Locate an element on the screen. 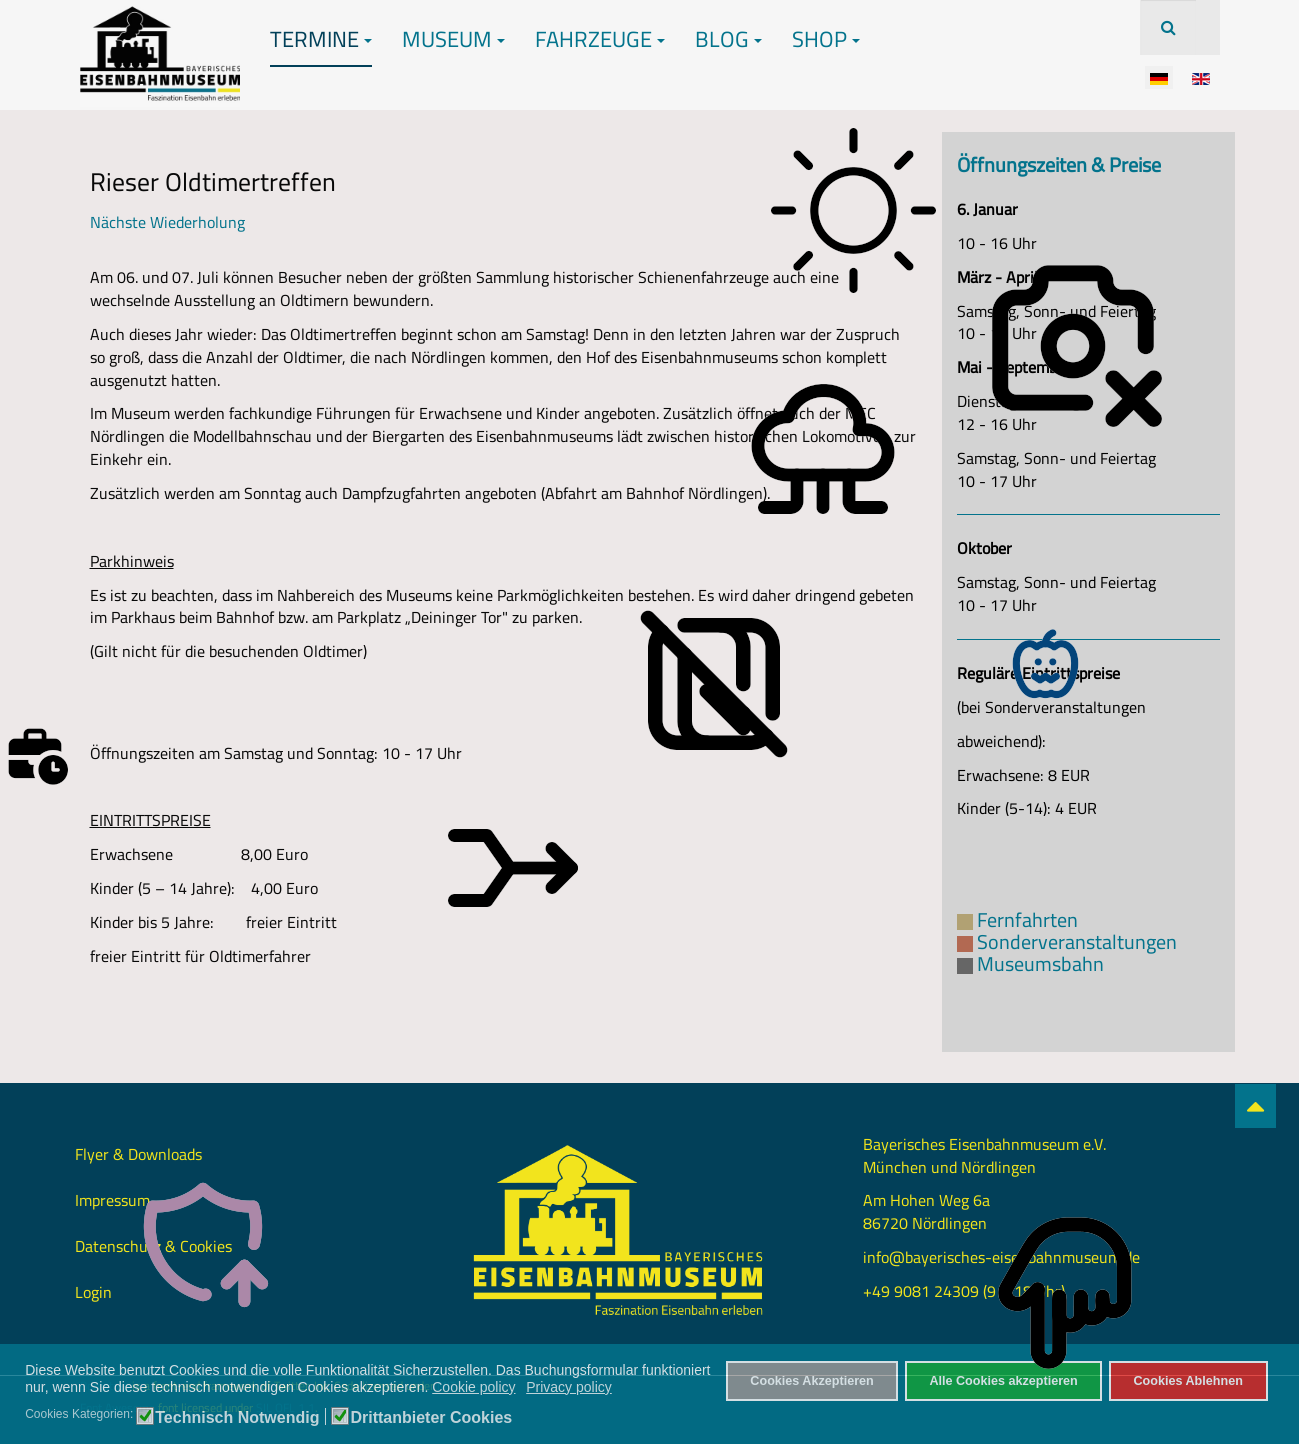  scroll down or swipe downward is located at coordinates (1066, 1289).